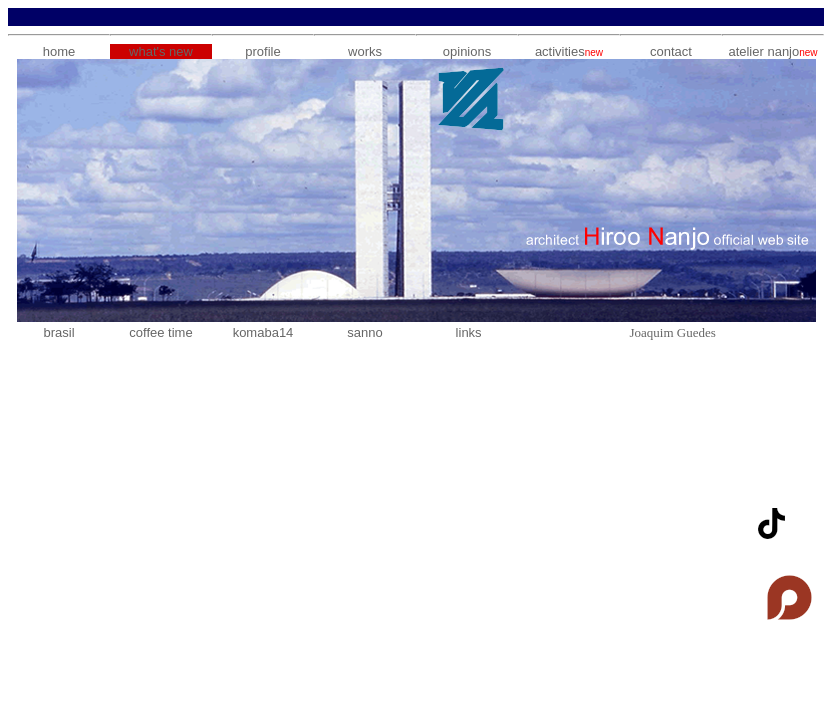 This screenshot has width=824, height=720. Describe the element at coordinates (771, 523) in the screenshot. I see `open the TikTok app` at that location.